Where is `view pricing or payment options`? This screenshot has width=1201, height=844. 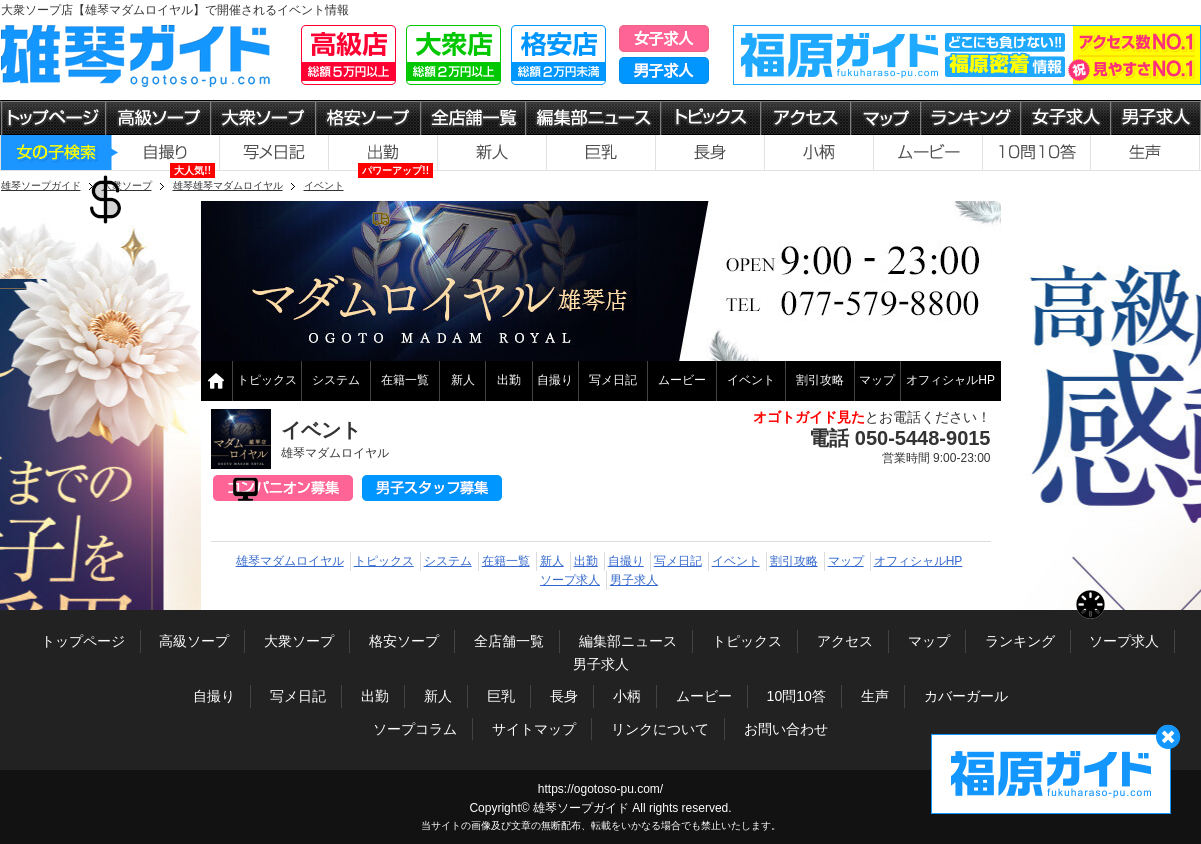
view pricing or payment options is located at coordinates (105, 199).